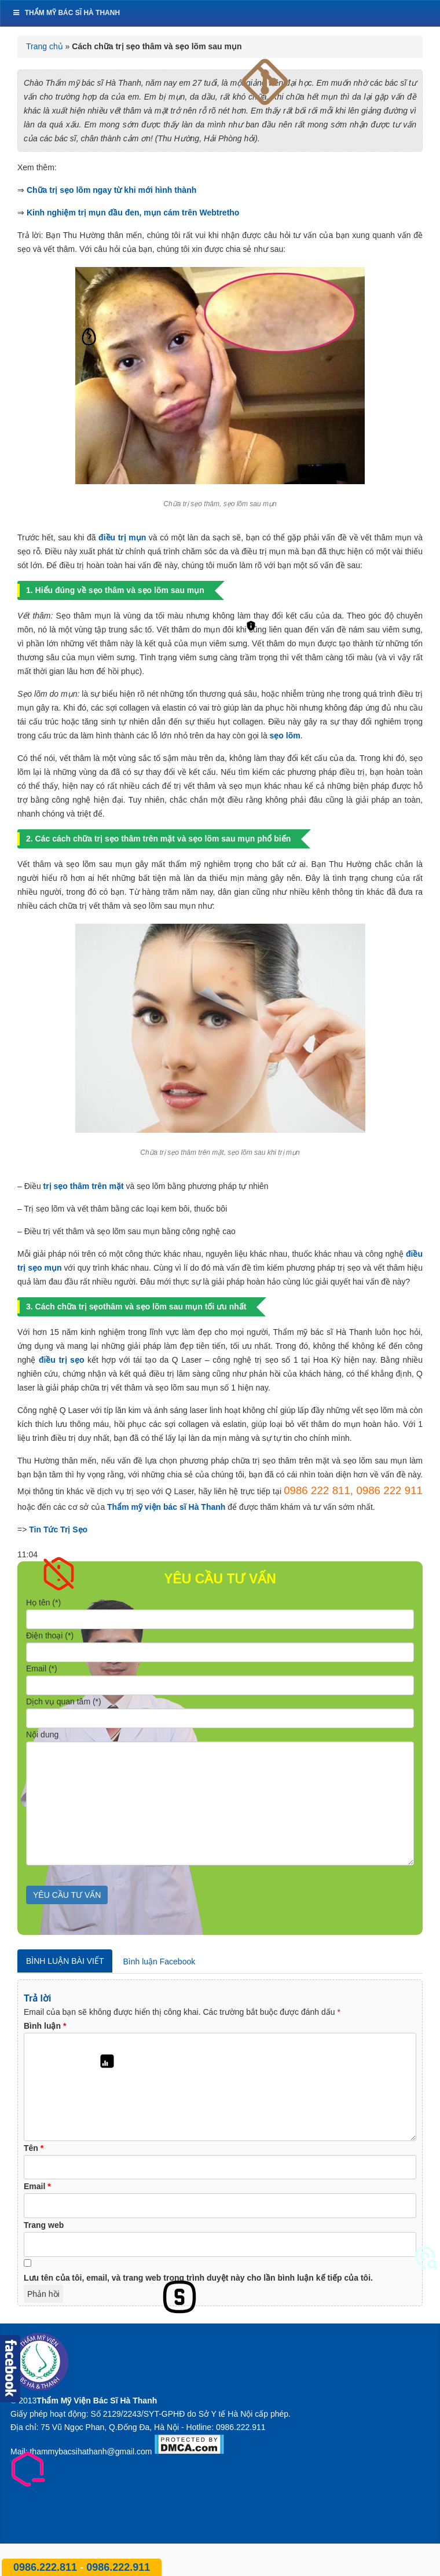  I want to click on indicates a shortcut or saved item, so click(179, 2297).